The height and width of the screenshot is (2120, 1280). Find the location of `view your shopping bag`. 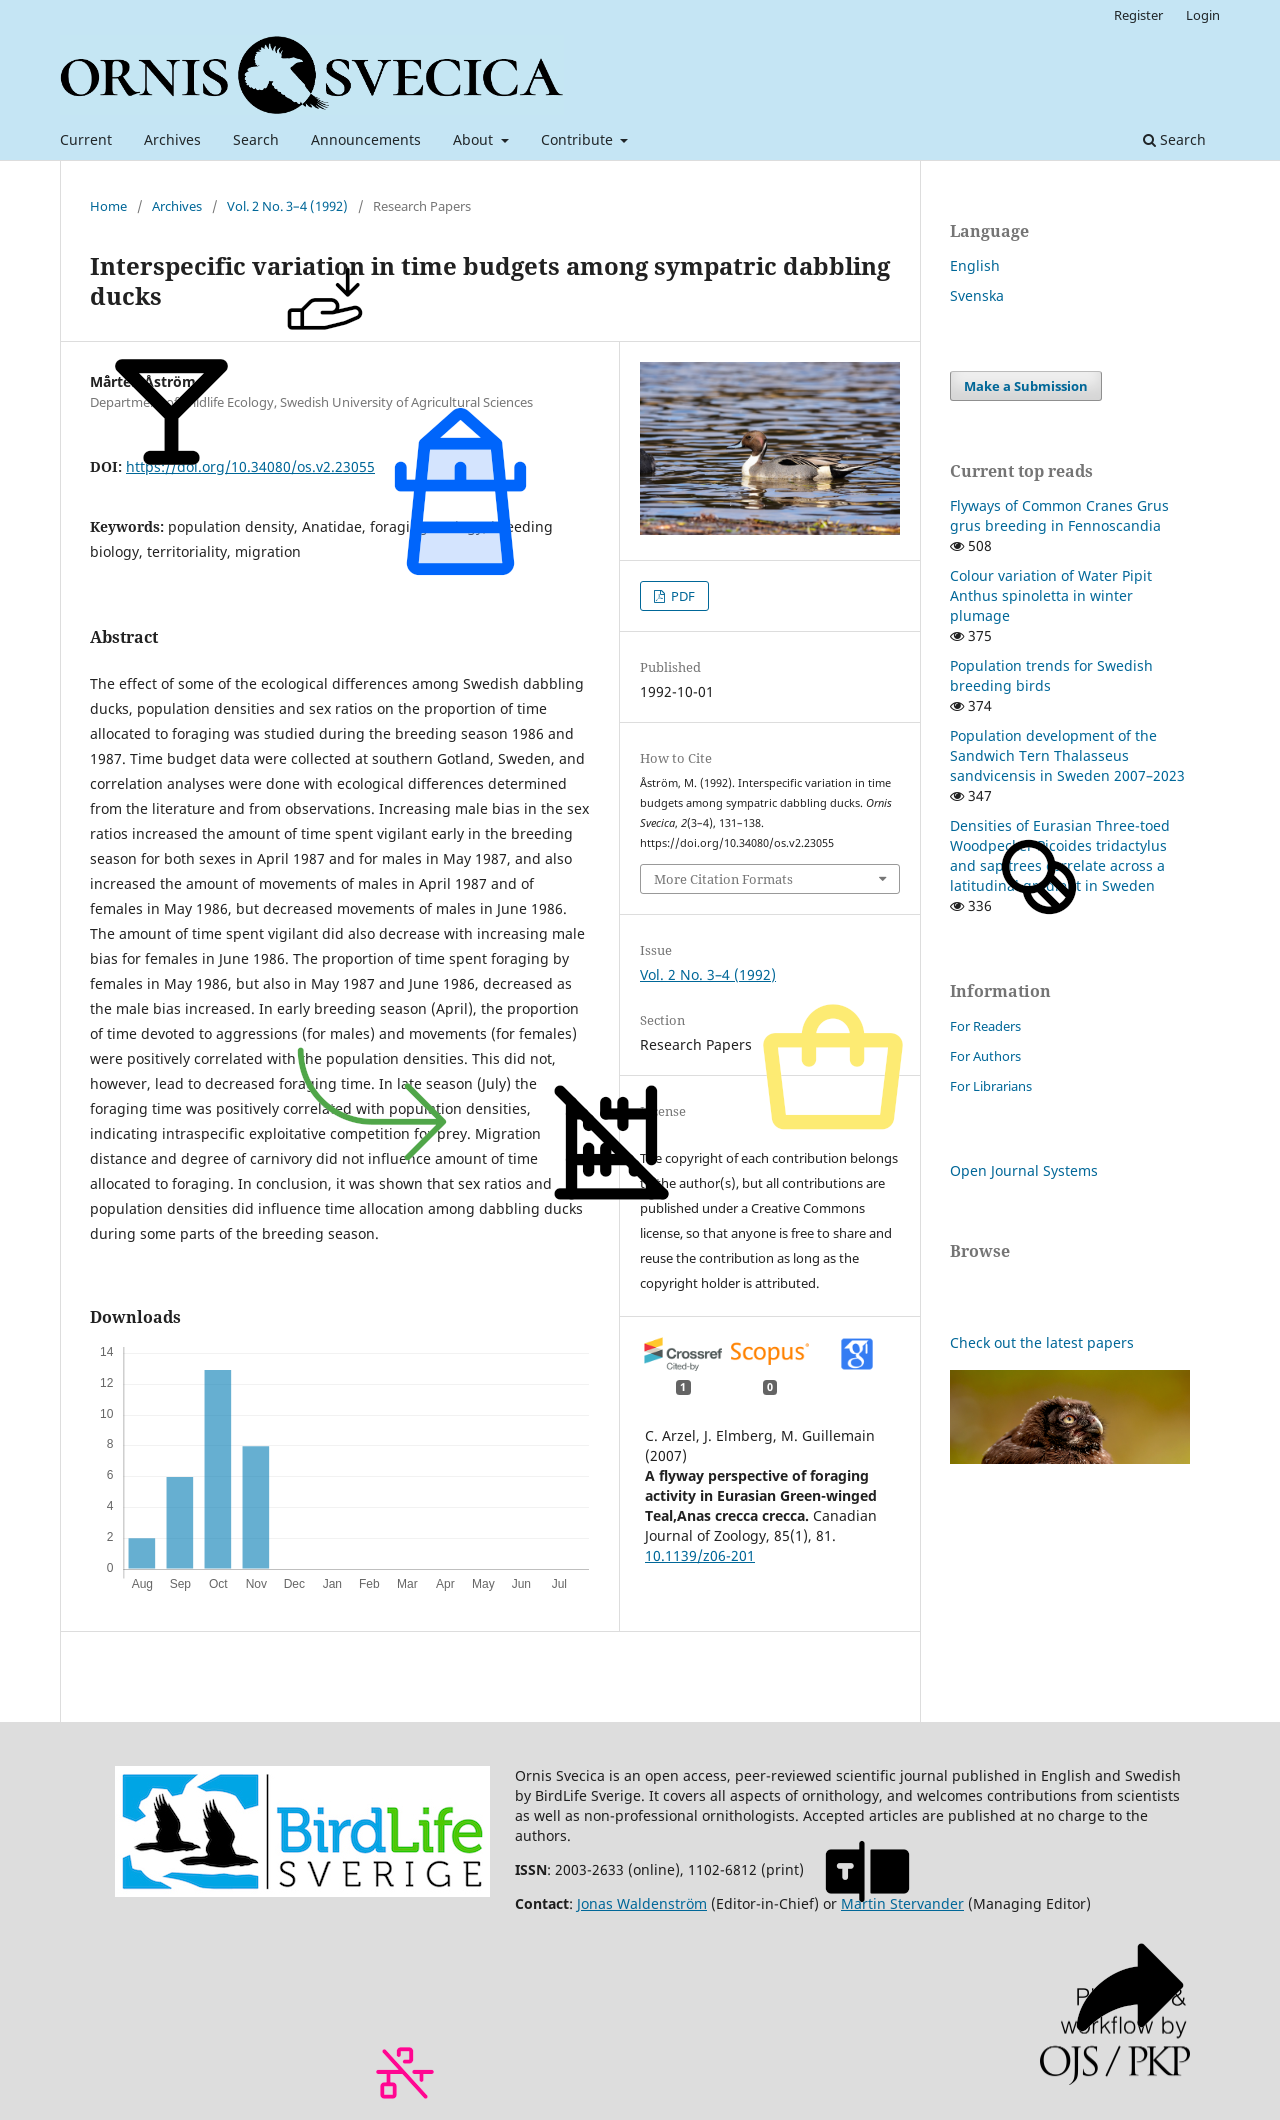

view your shopping bag is located at coordinates (833, 1074).